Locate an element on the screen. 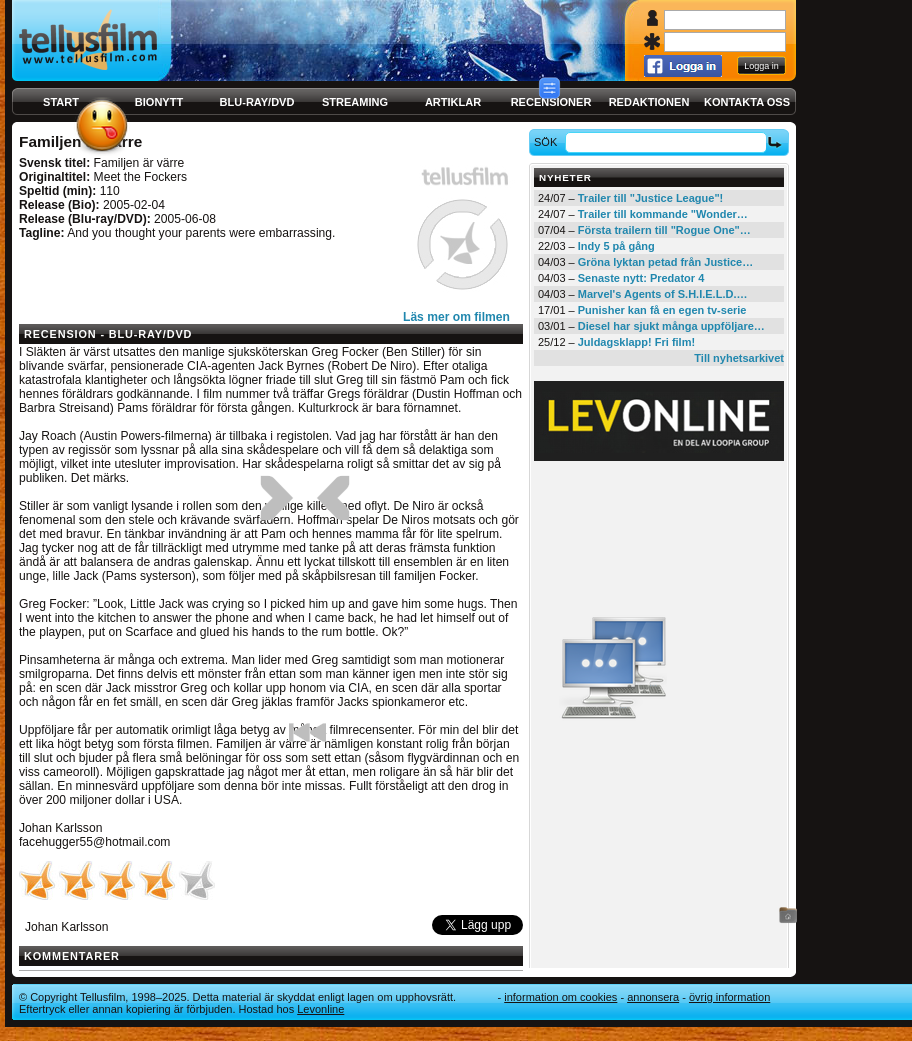 The image size is (912, 1041). indicates a playful or teasing tone in messaging is located at coordinates (102, 126).